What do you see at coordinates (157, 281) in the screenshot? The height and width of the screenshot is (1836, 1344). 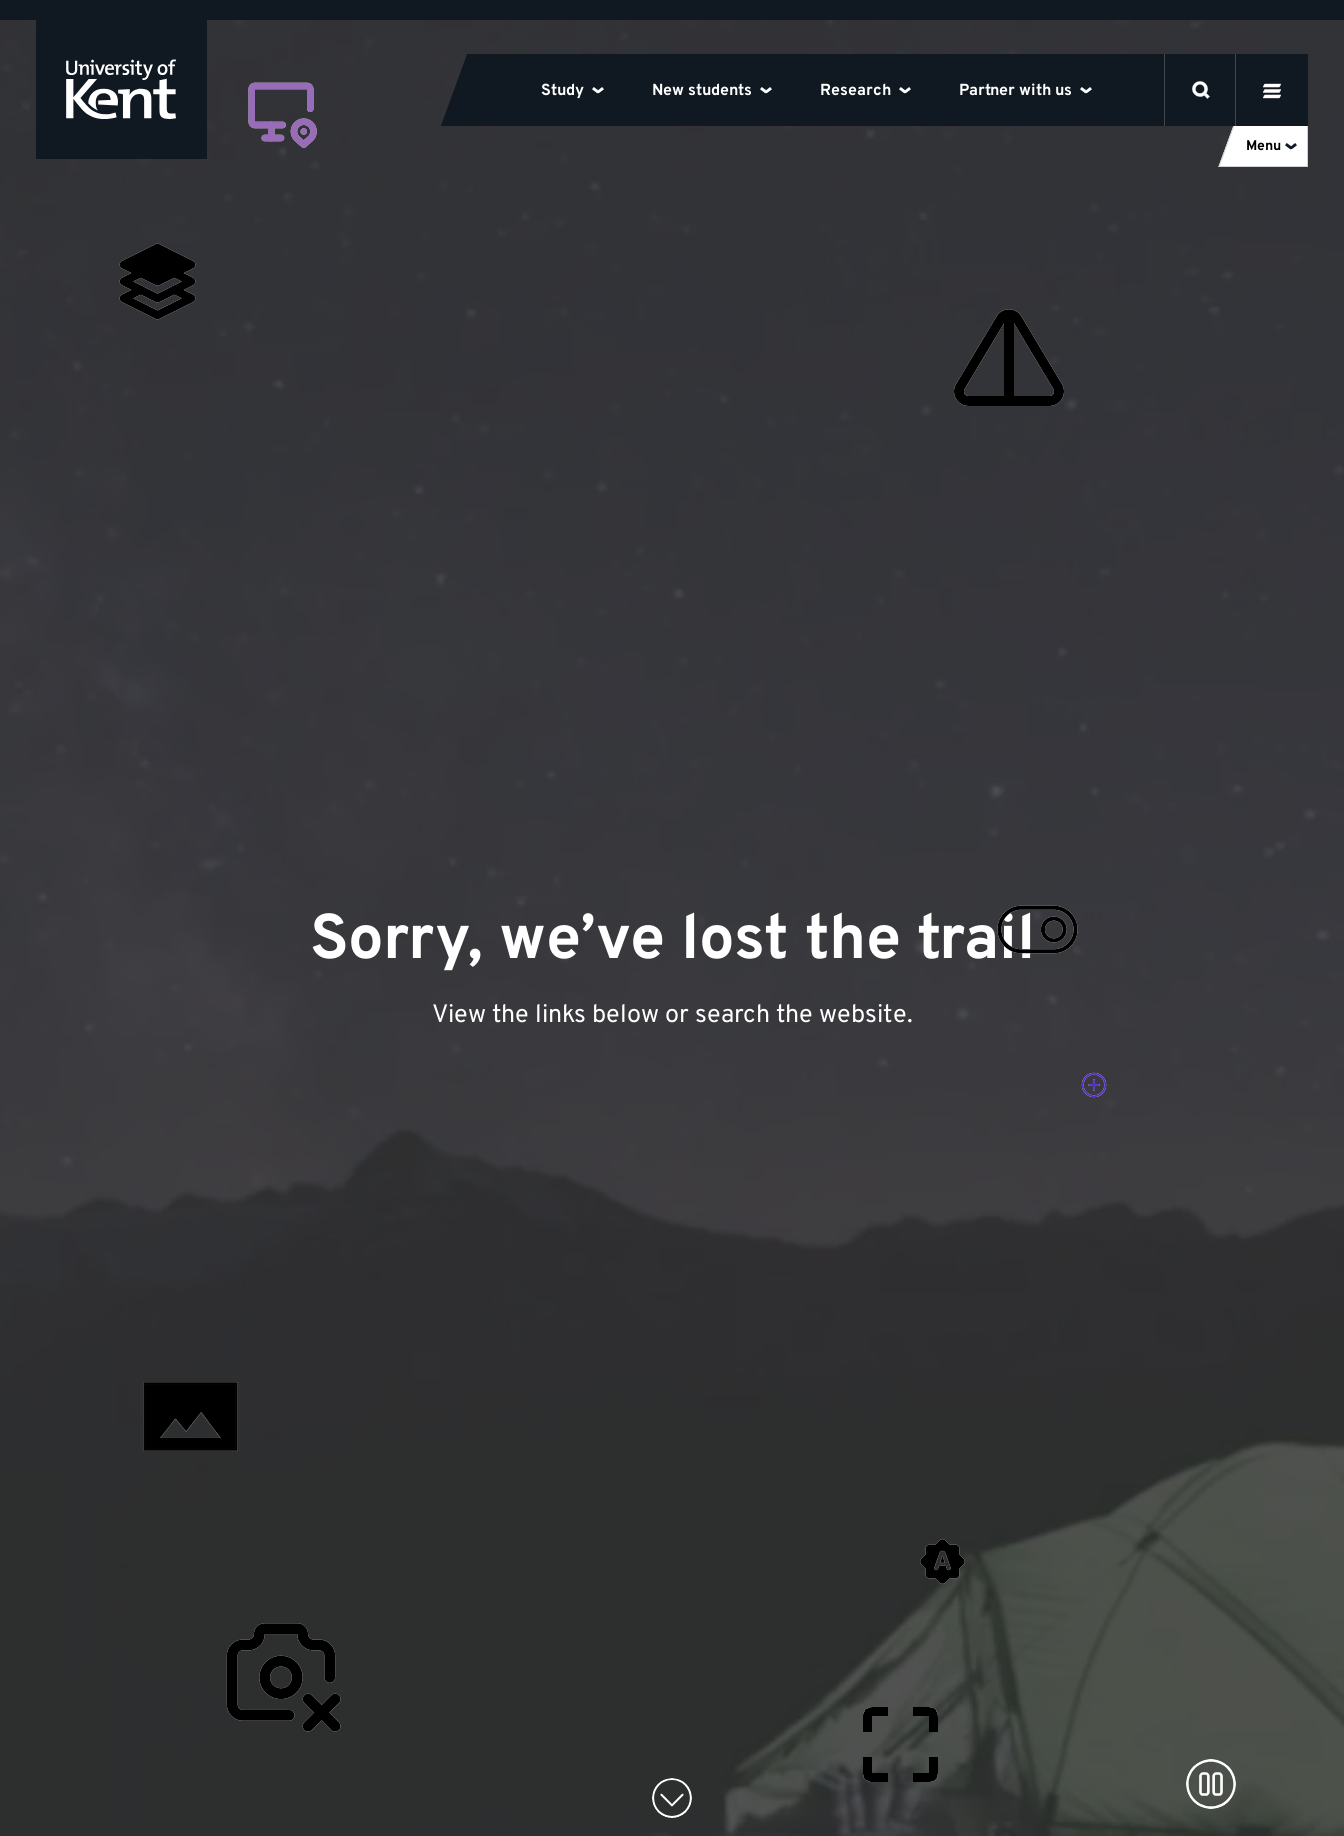 I see `view front layer of a stack` at bounding box center [157, 281].